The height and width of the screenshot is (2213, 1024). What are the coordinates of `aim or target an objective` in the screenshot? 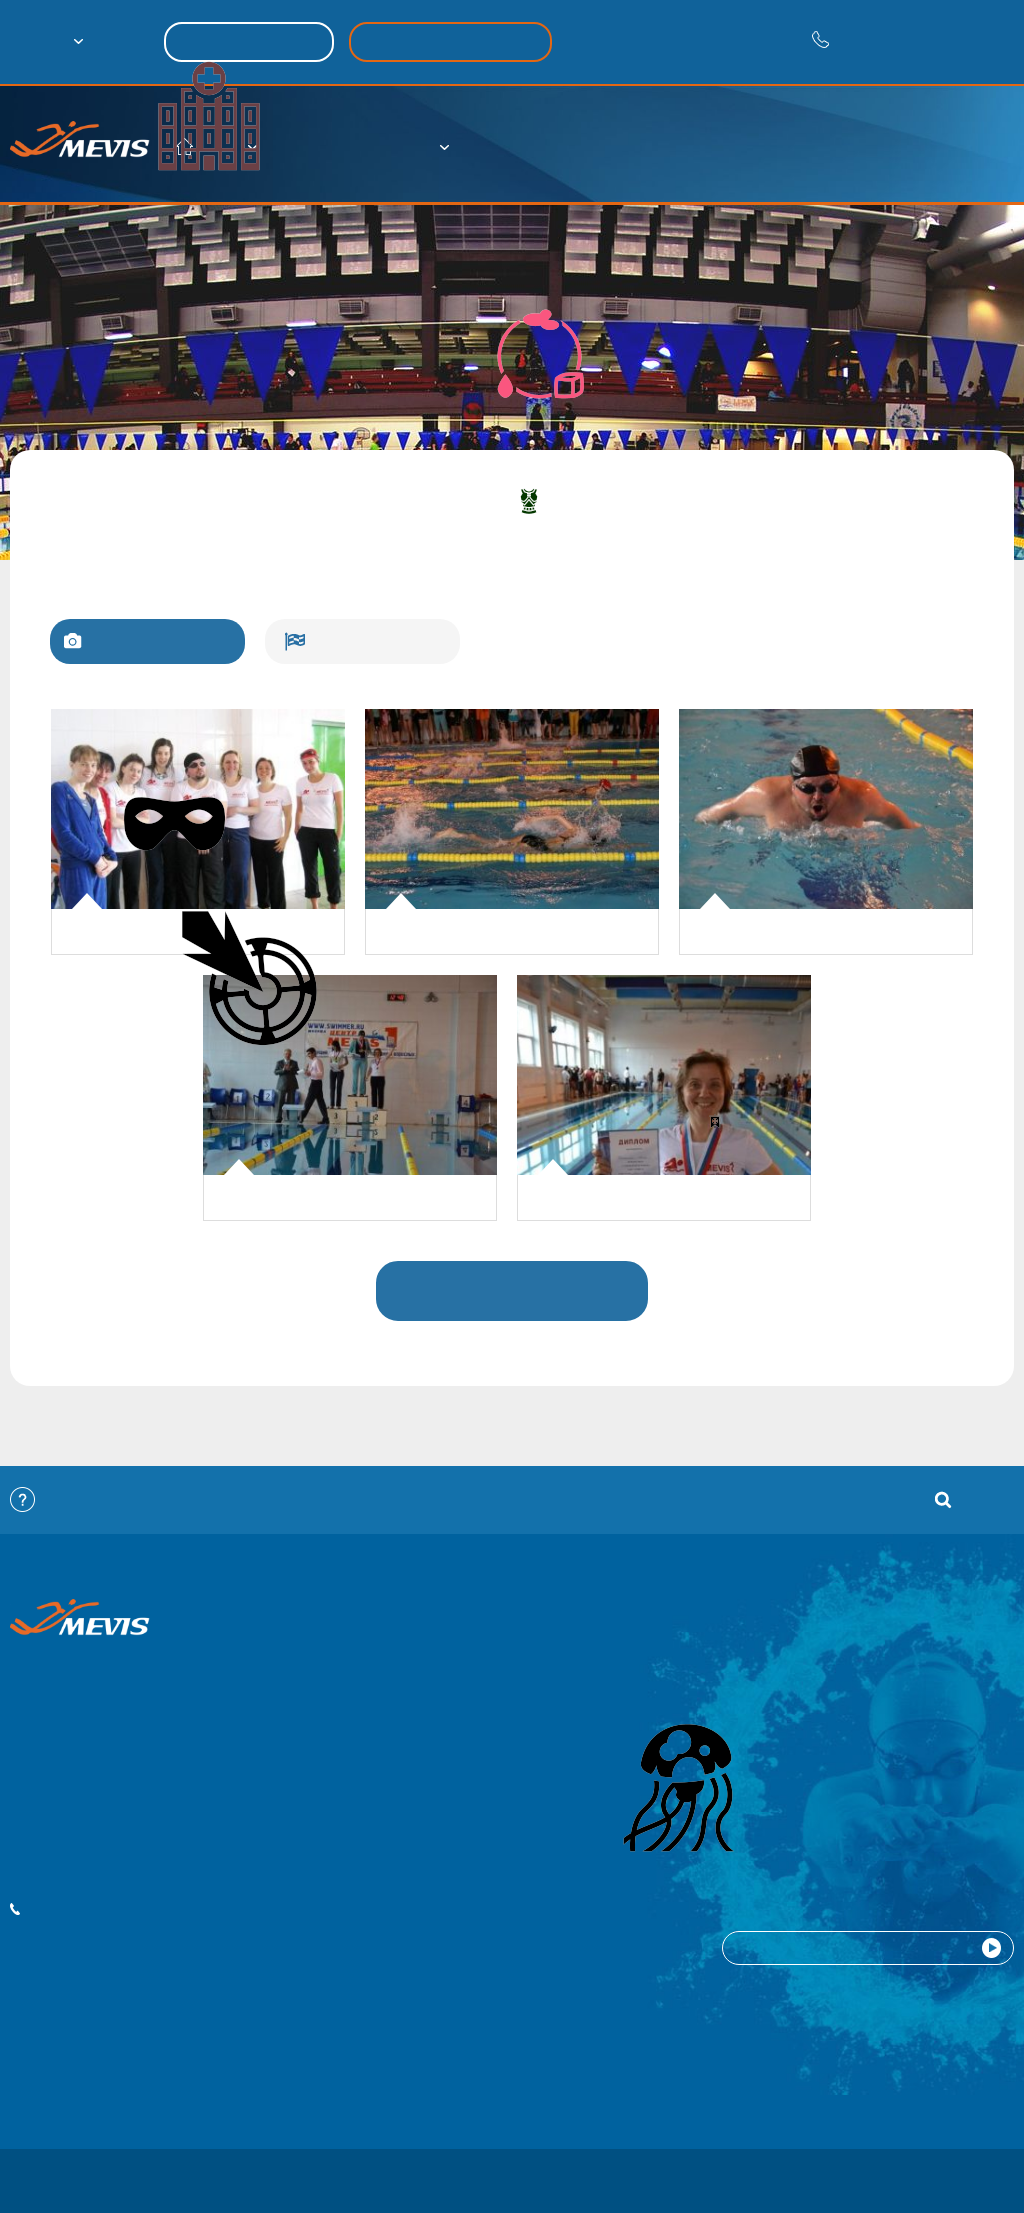 It's located at (249, 978).